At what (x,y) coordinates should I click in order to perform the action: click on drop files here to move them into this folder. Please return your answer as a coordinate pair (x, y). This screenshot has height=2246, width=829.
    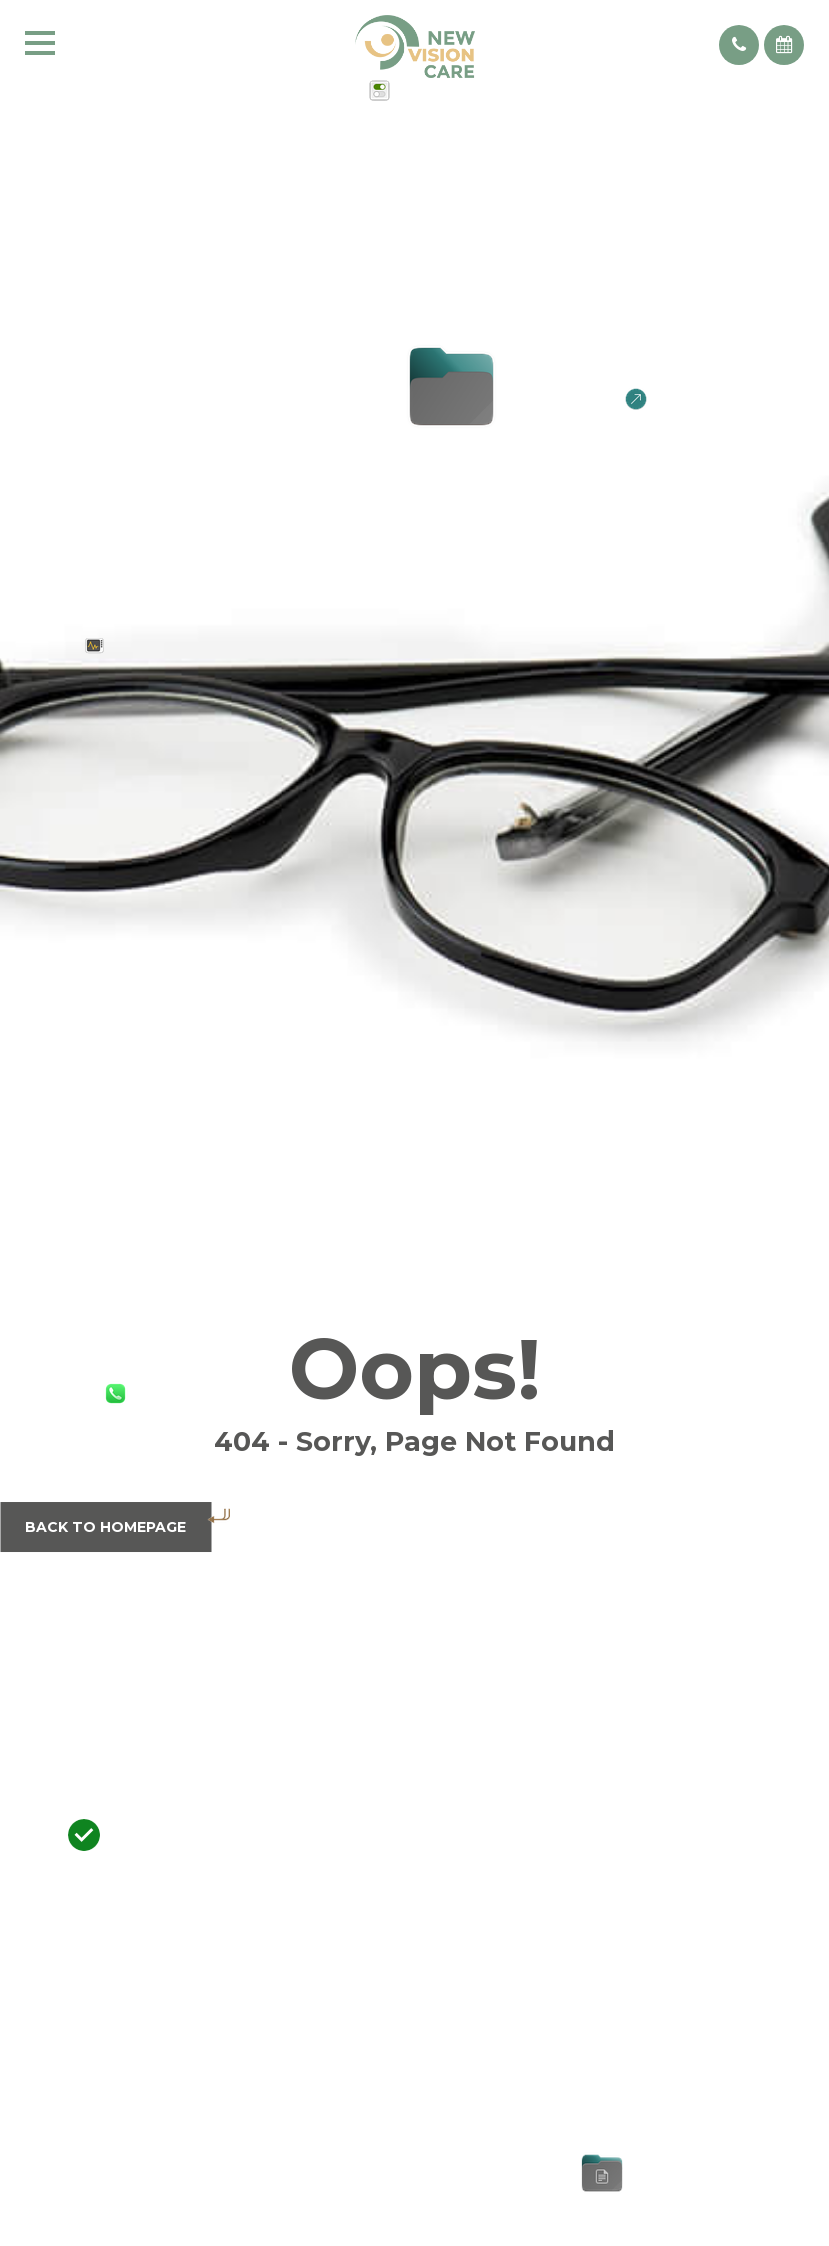
    Looking at the image, I should click on (451, 386).